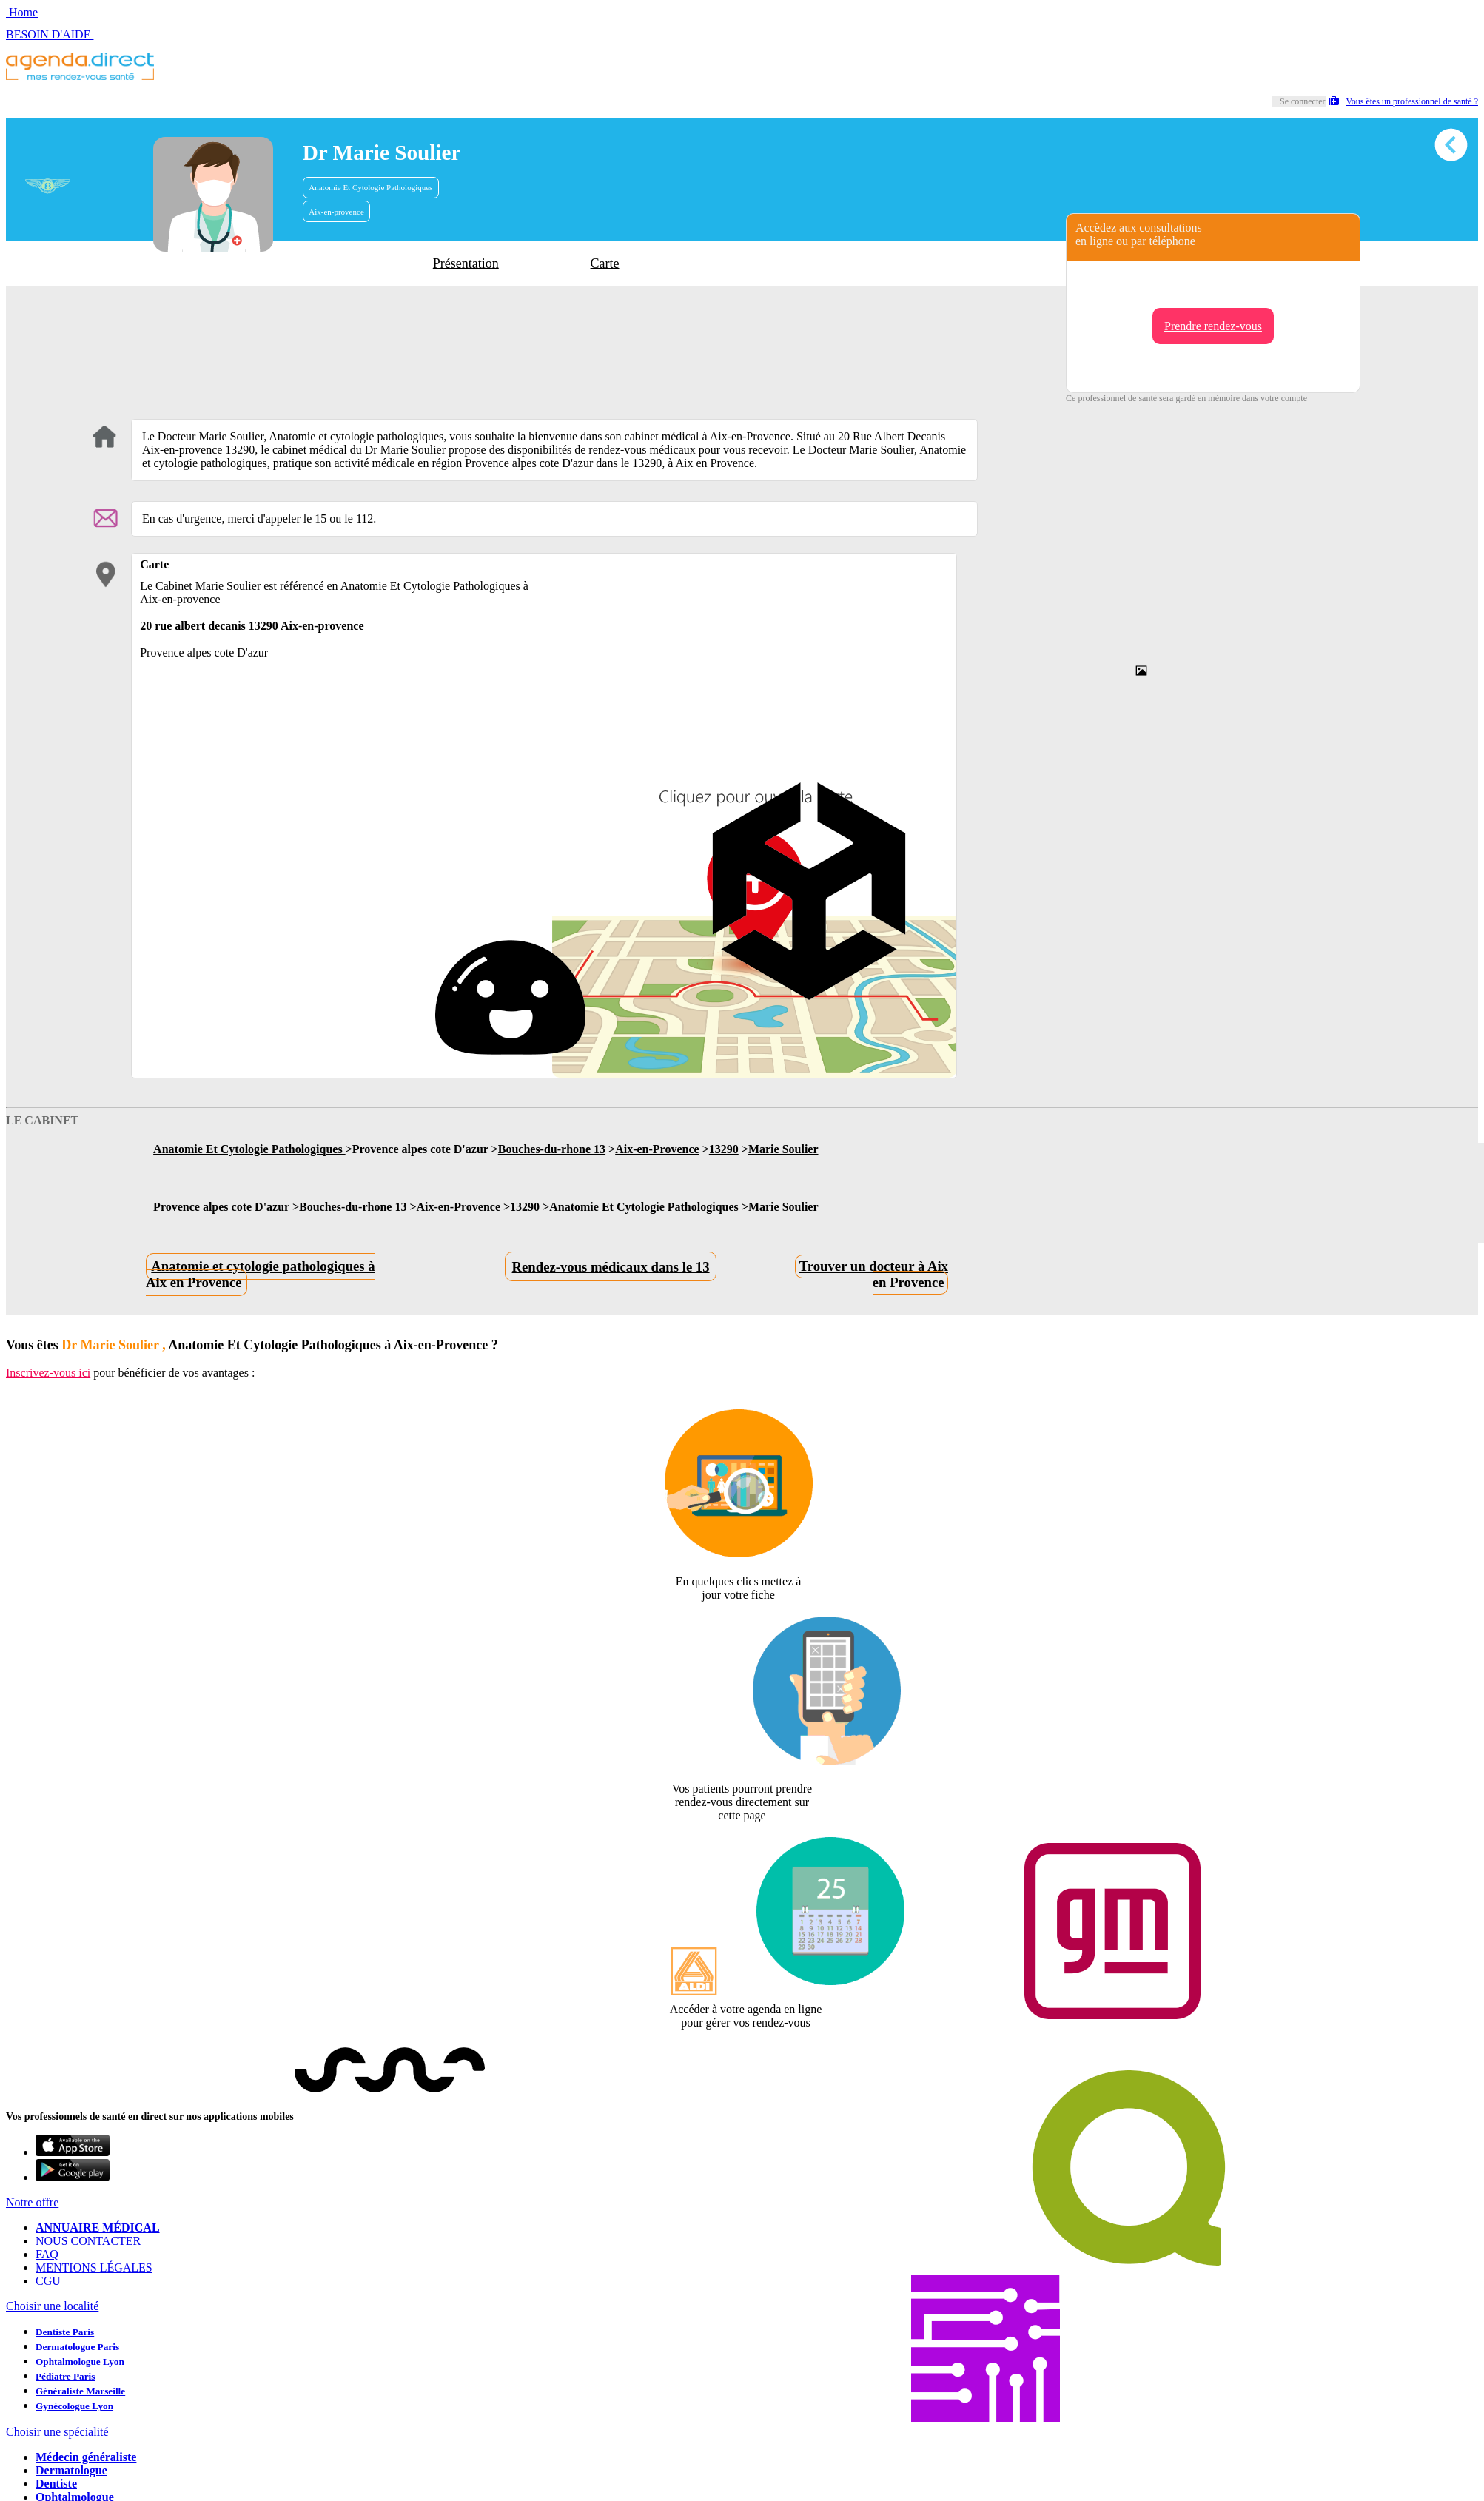 The image size is (1484, 2501). I want to click on Bentley Motors official brand logo, so click(47, 186).